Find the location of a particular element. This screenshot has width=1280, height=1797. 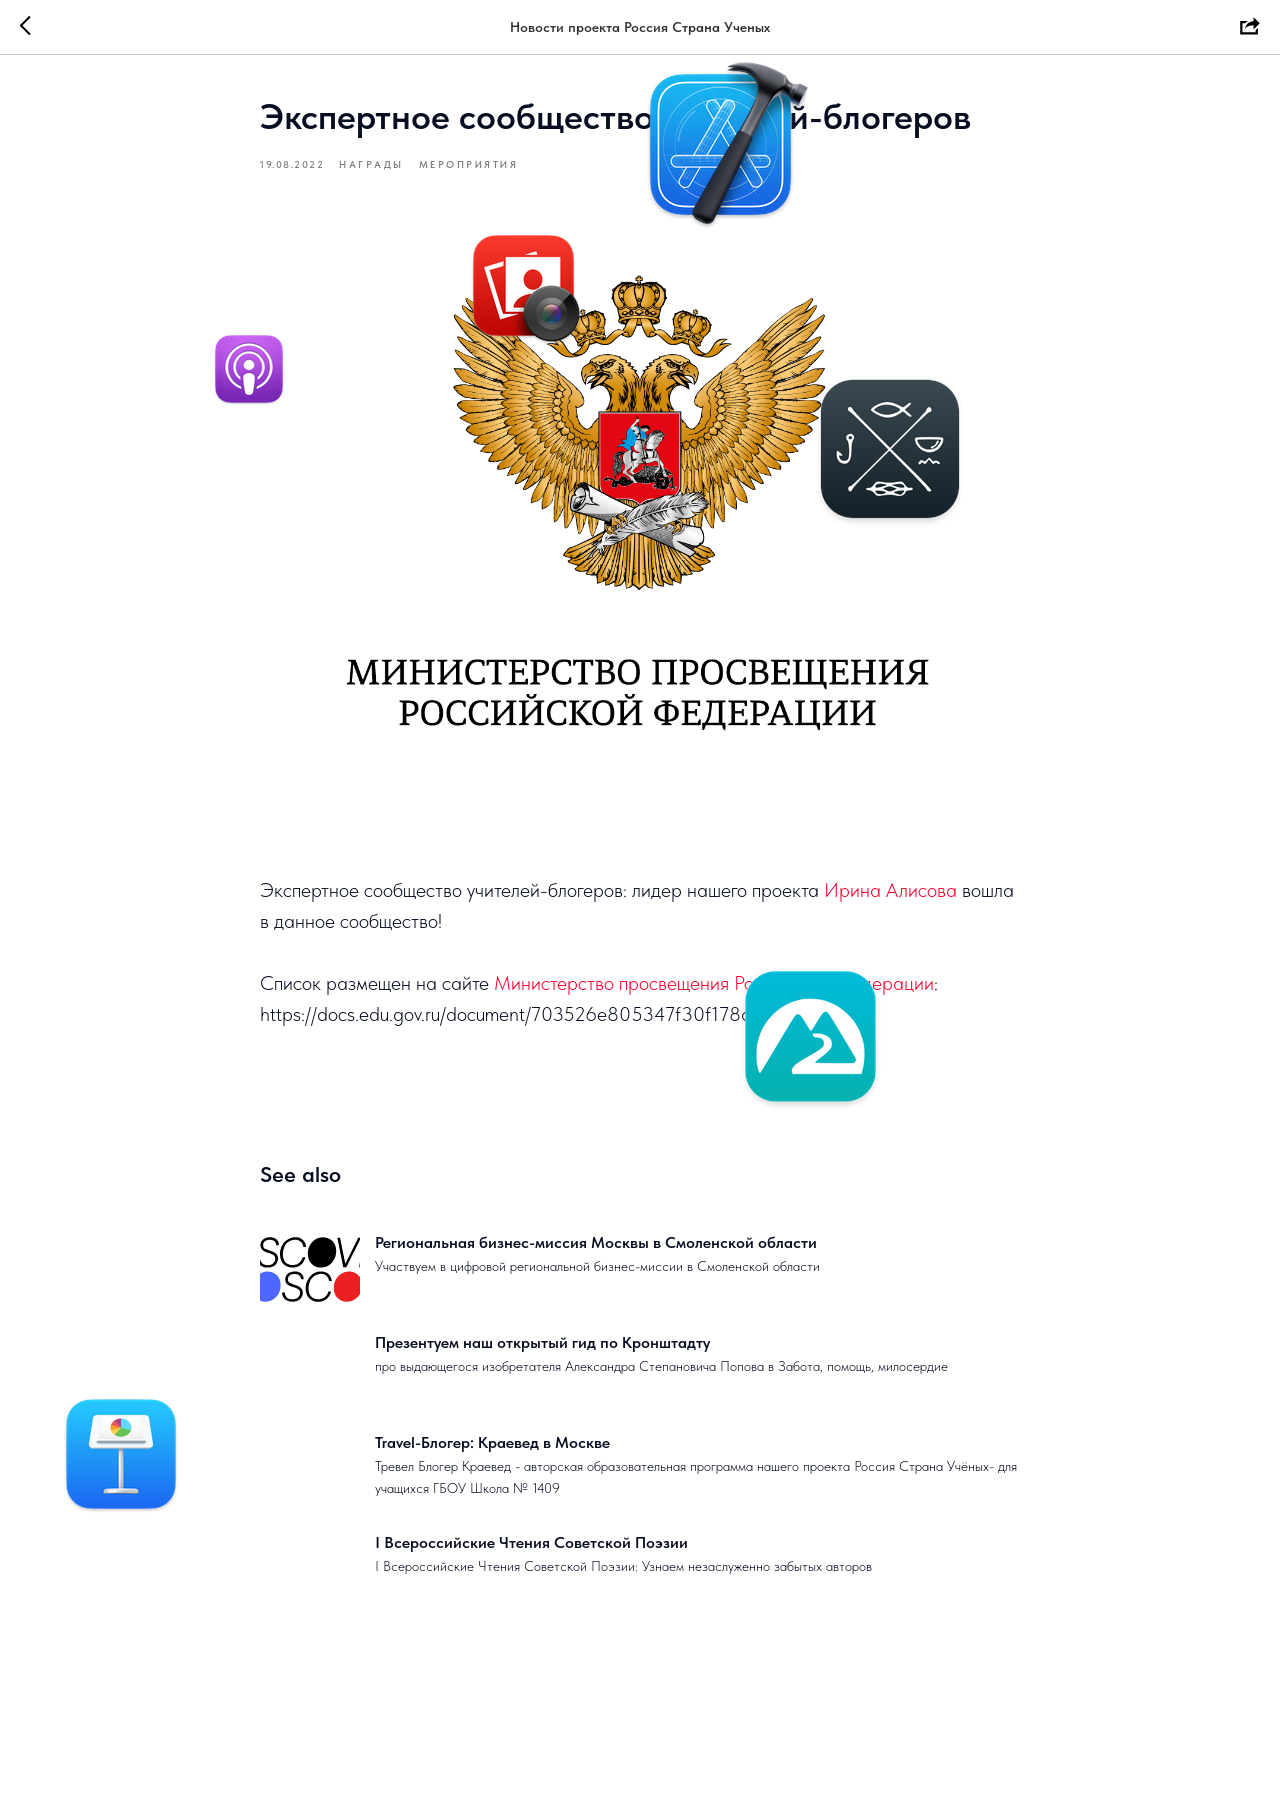

launch fishing planet game is located at coordinates (890, 449).